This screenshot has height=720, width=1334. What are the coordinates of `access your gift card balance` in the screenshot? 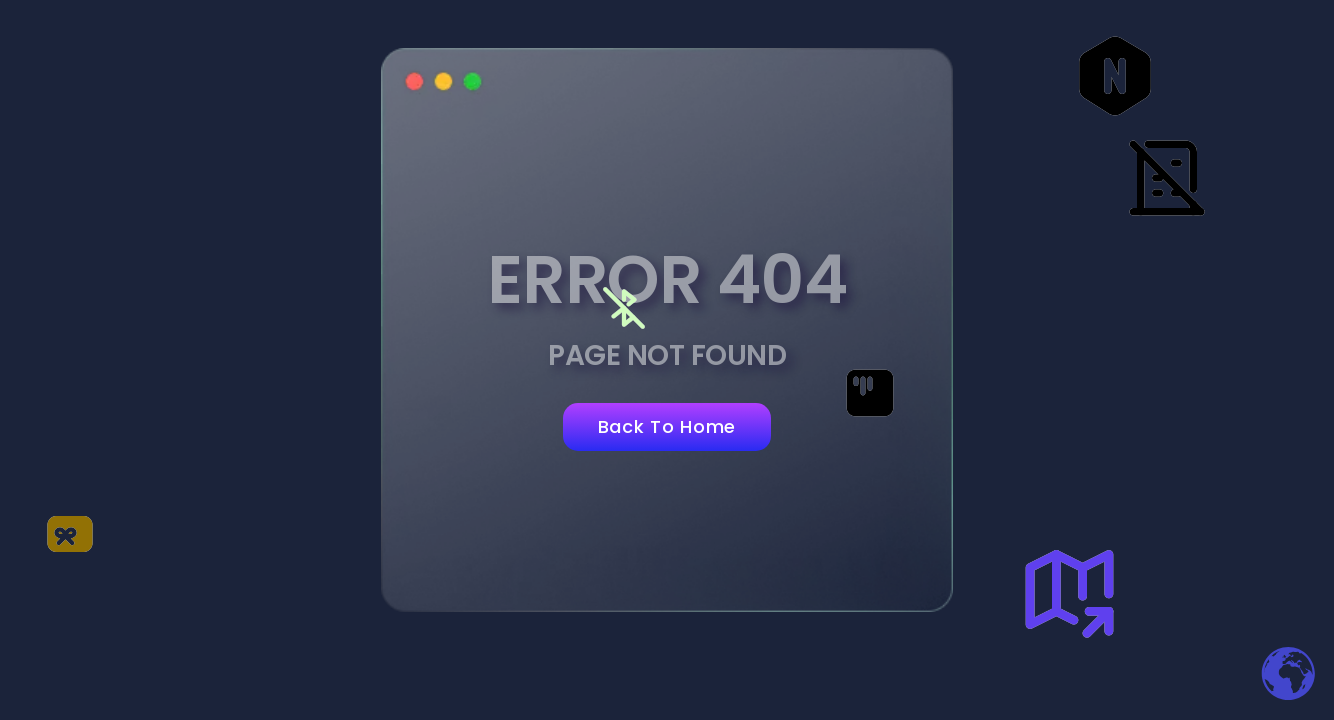 It's located at (70, 534).